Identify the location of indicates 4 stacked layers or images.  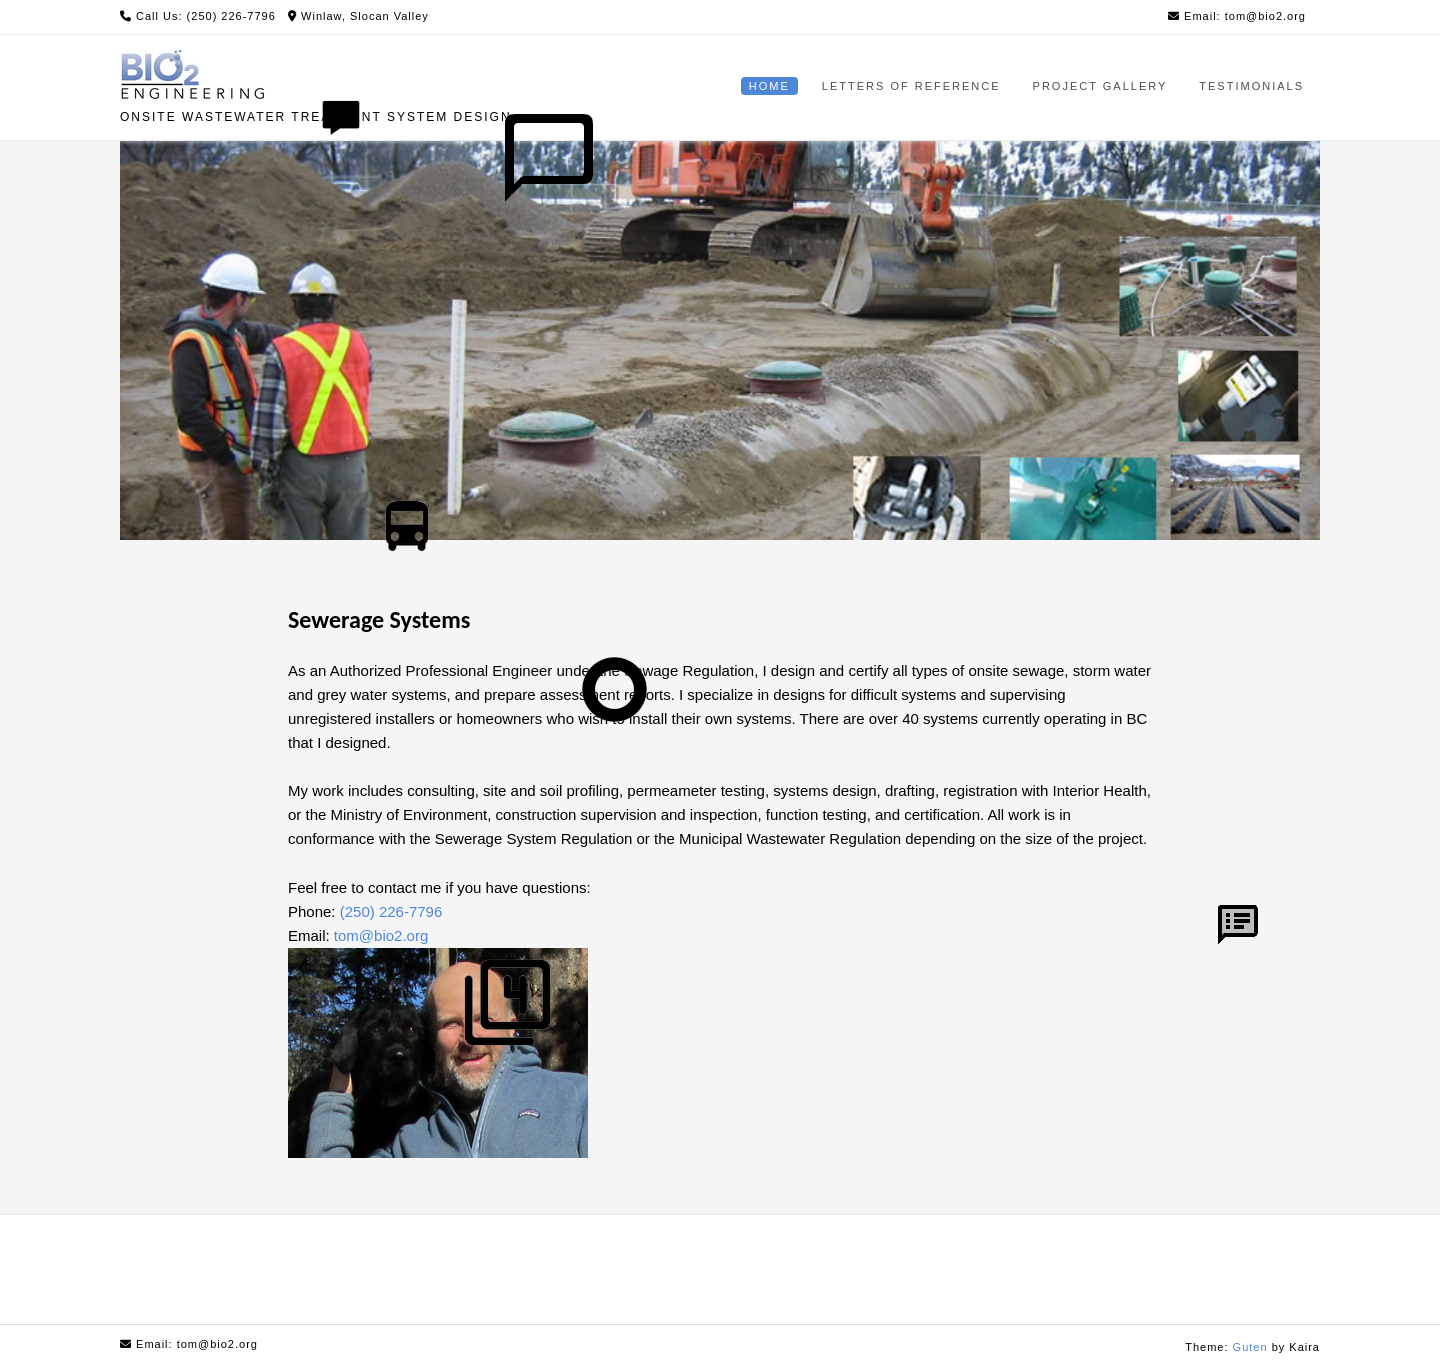
(507, 1002).